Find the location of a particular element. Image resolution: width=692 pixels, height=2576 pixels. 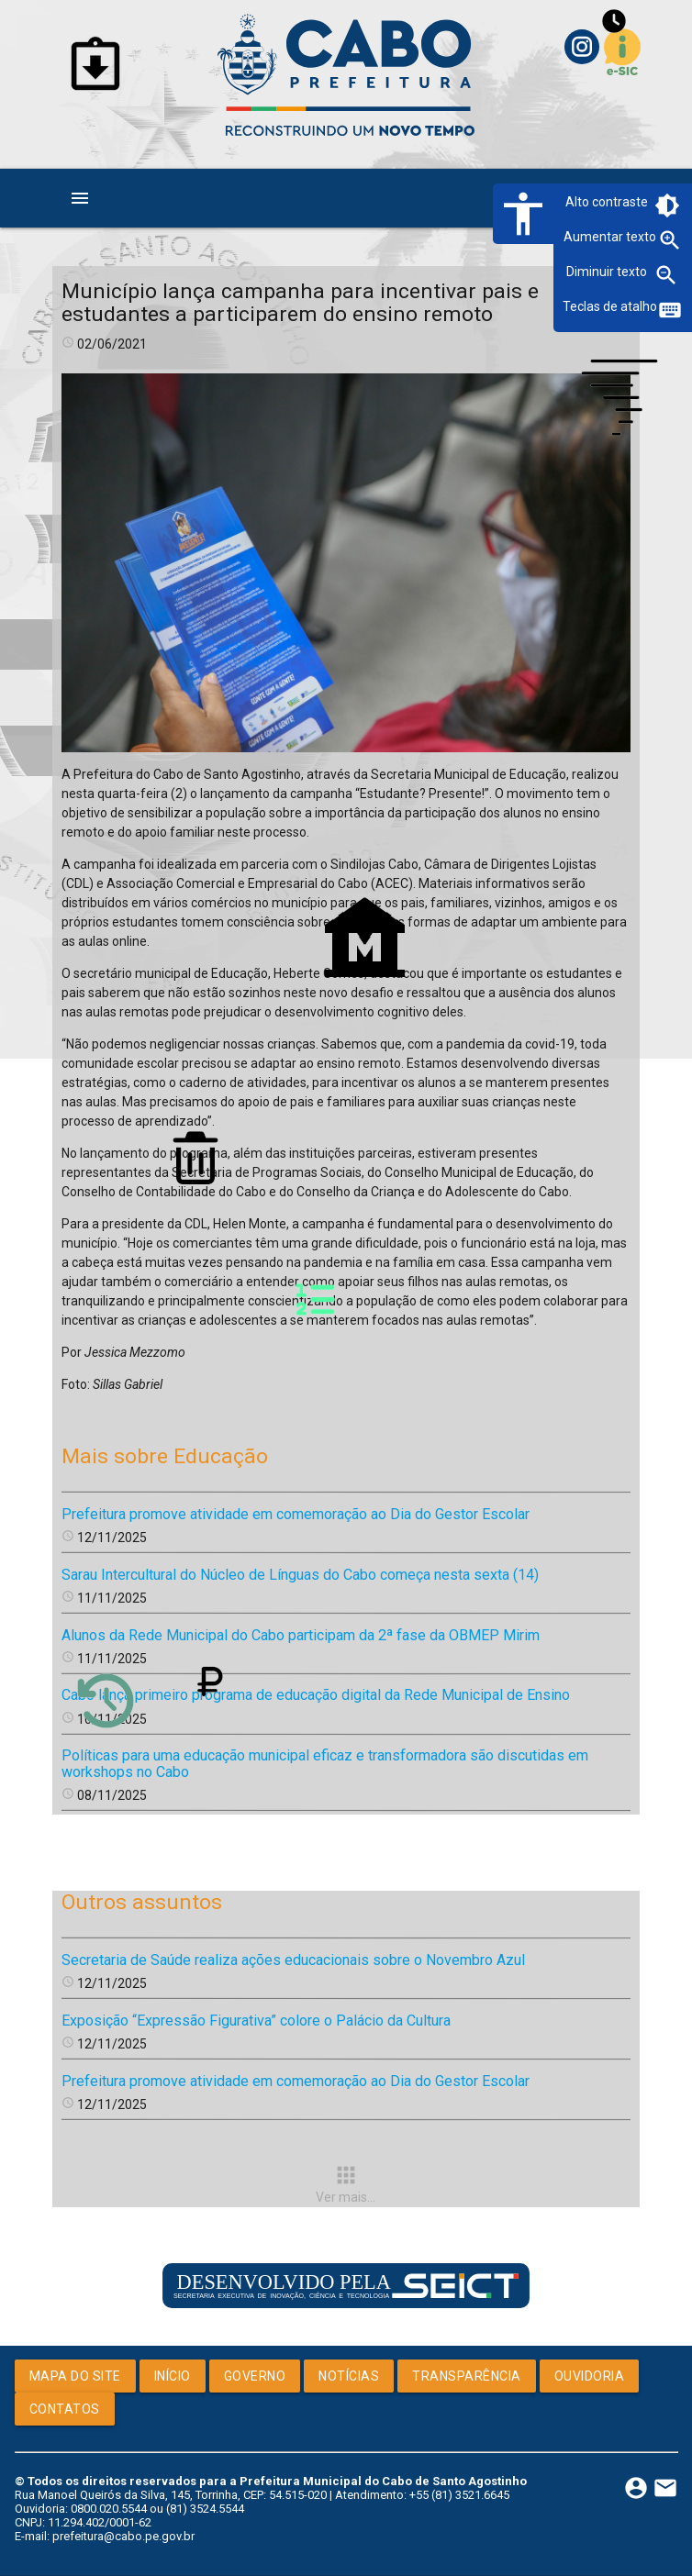

delete selected item is located at coordinates (195, 1159).